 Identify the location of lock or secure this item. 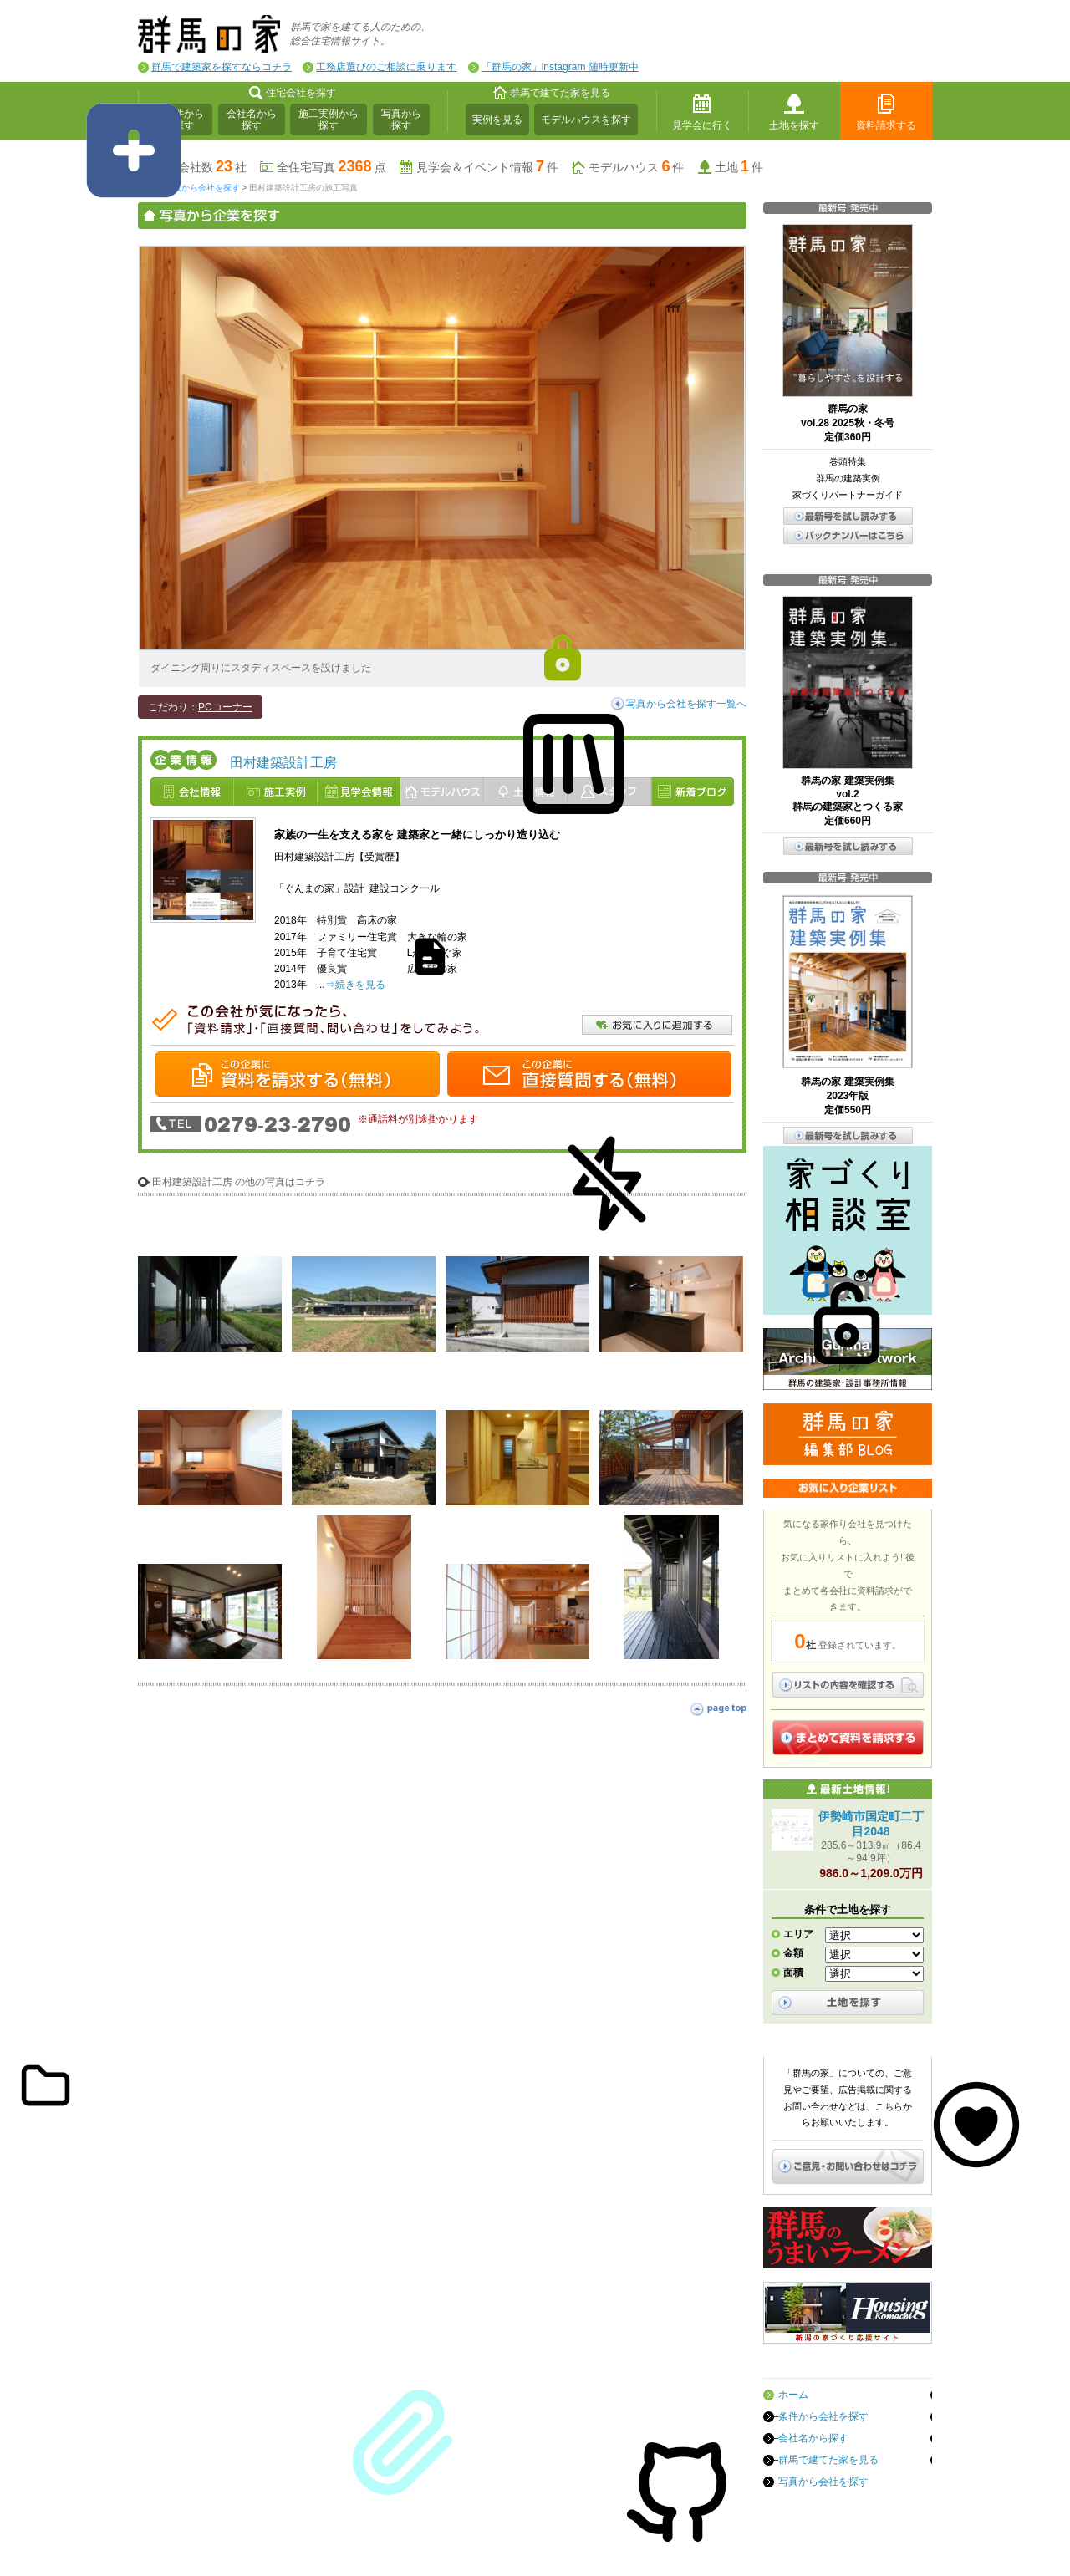
(563, 658).